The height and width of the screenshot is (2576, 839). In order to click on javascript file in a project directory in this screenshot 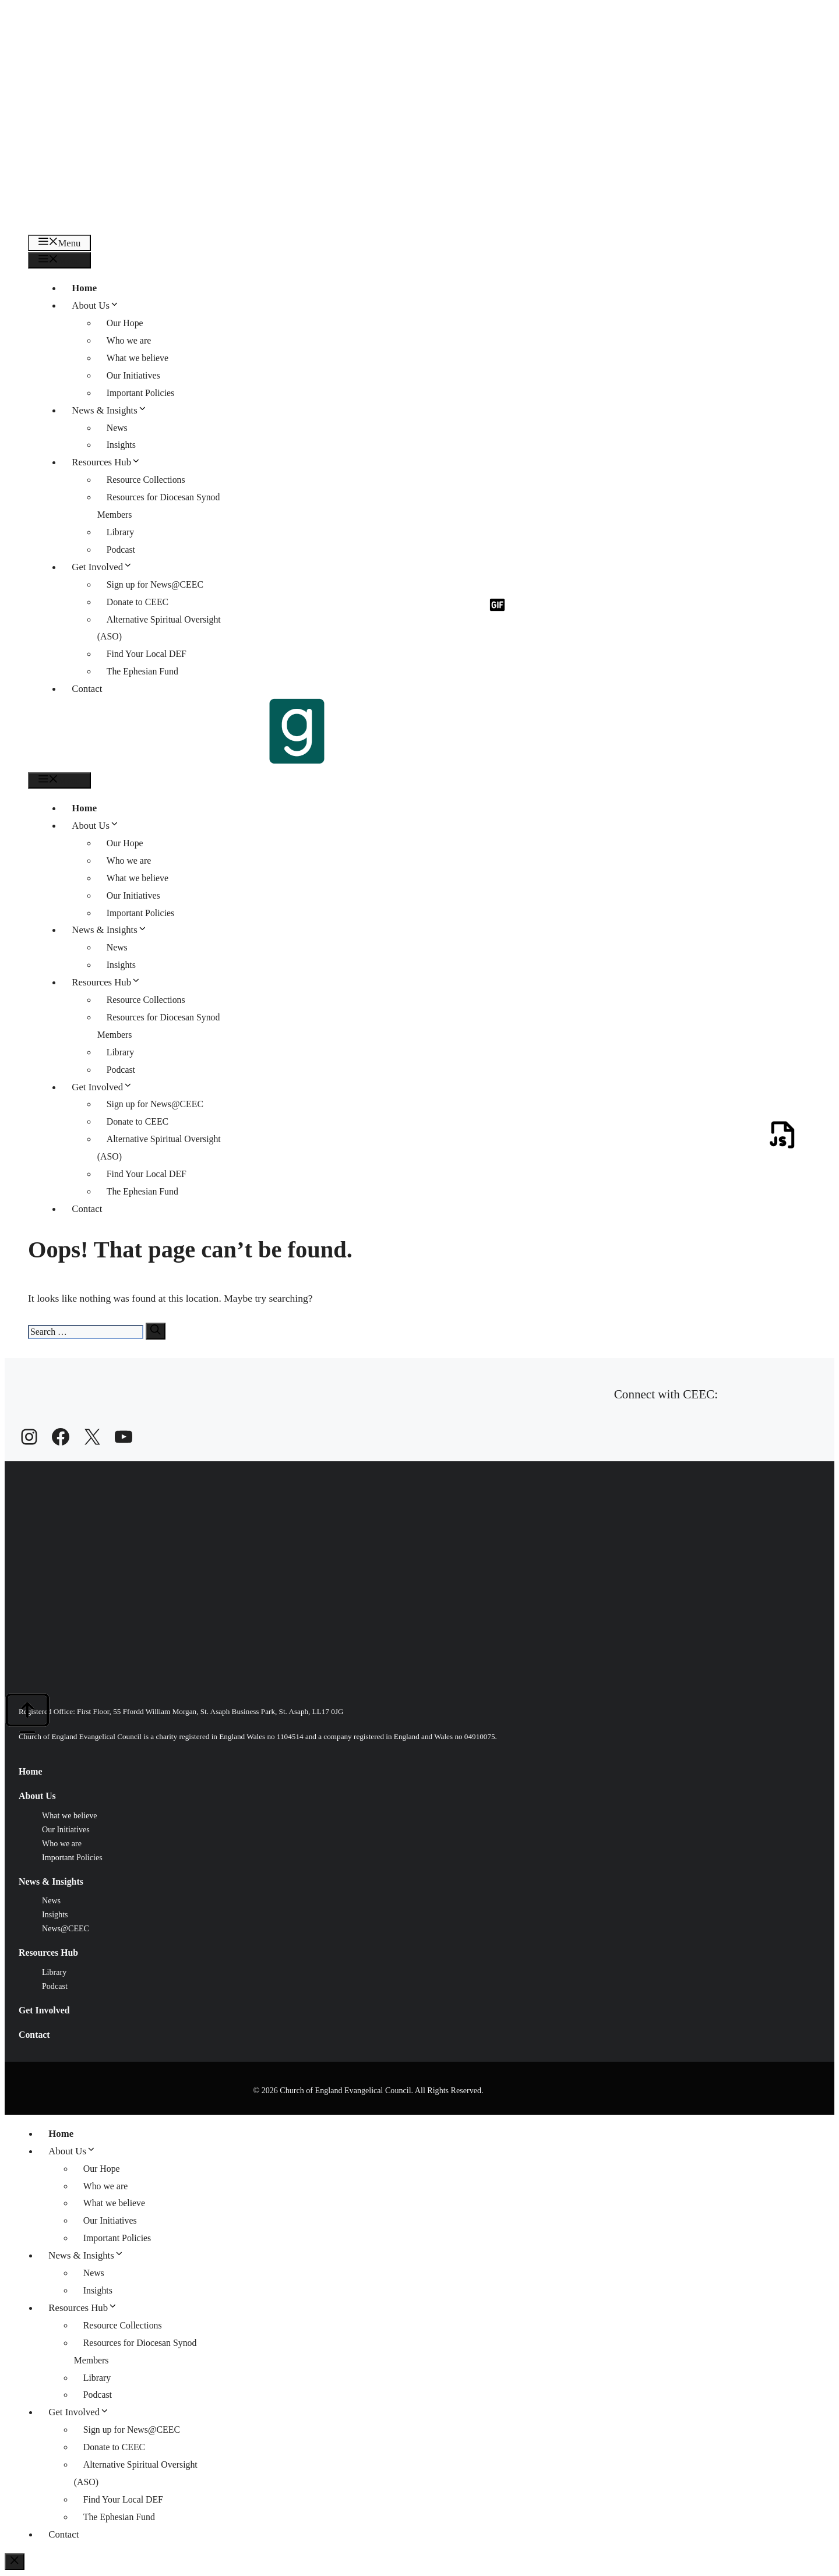, I will do `click(782, 1135)`.